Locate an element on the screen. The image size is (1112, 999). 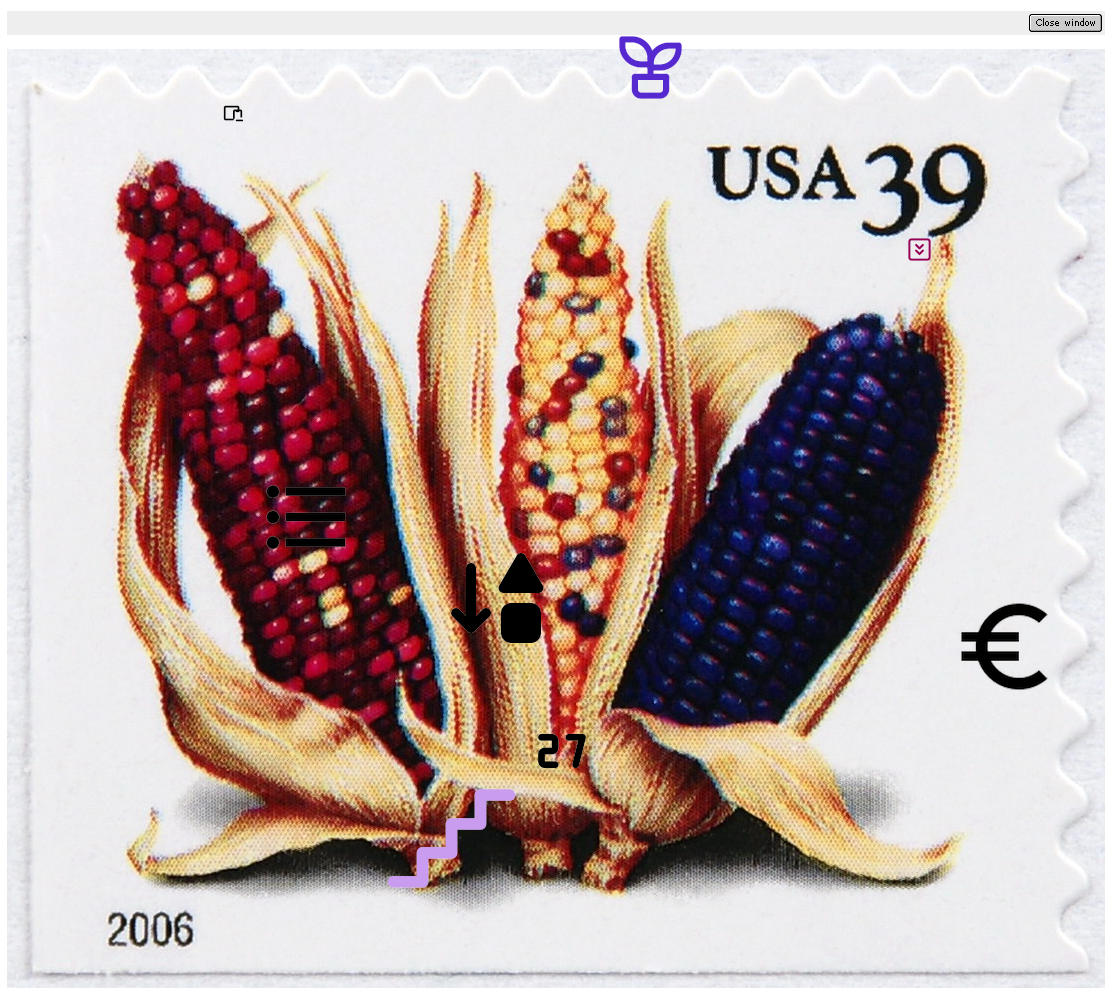
collapse or minimize content section is located at coordinates (919, 249).